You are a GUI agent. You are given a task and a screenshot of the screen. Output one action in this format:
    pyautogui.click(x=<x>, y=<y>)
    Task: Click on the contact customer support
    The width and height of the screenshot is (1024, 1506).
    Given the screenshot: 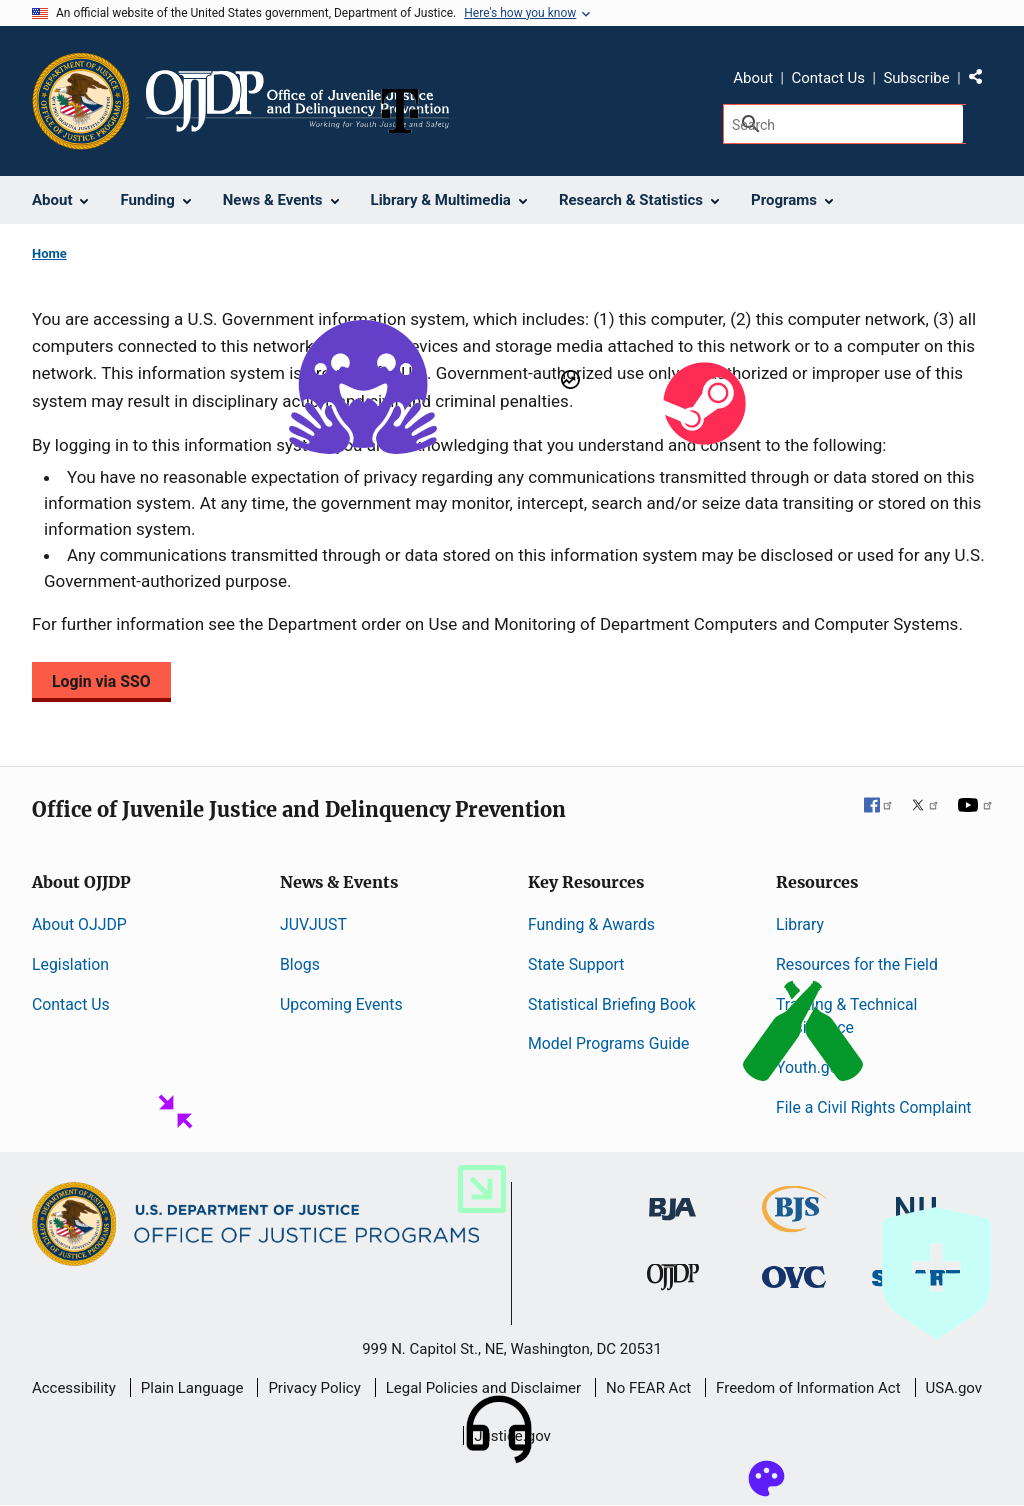 What is the action you would take?
    pyautogui.click(x=499, y=1428)
    